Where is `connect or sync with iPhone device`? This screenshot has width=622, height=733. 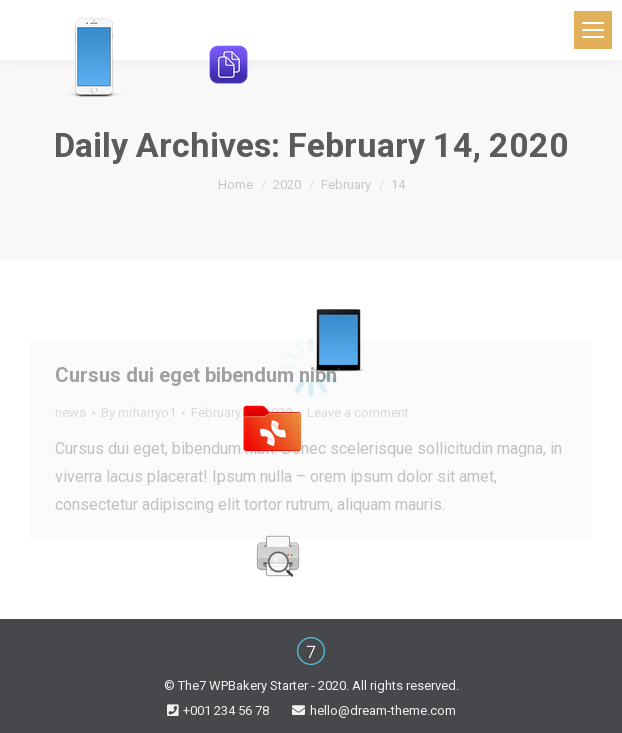
connect or sync with iPhone device is located at coordinates (94, 58).